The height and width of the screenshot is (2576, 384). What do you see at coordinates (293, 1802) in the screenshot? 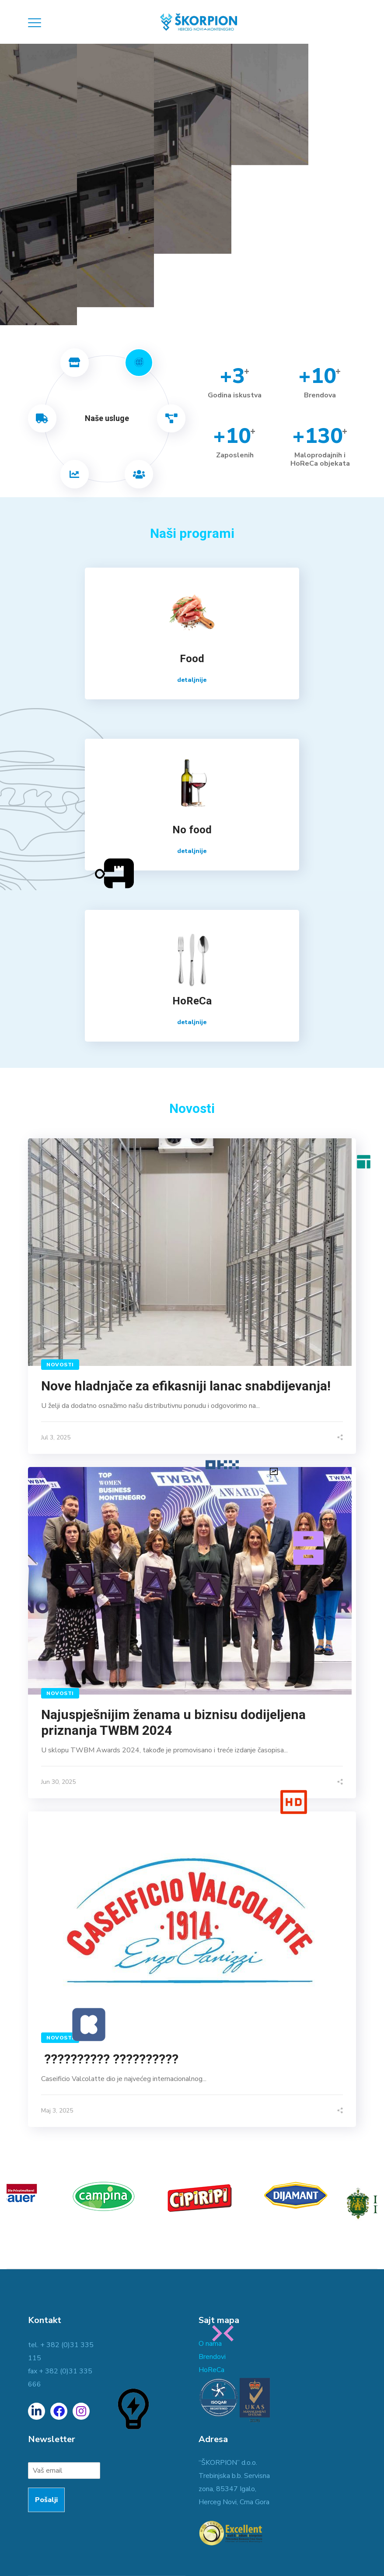
I see `indicates high-definition video quality is available` at bounding box center [293, 1802].